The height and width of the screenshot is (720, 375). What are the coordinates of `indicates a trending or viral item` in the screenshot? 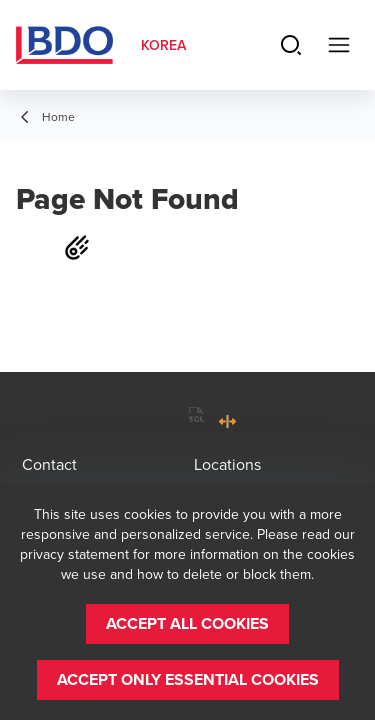 It's located at (77, 248).